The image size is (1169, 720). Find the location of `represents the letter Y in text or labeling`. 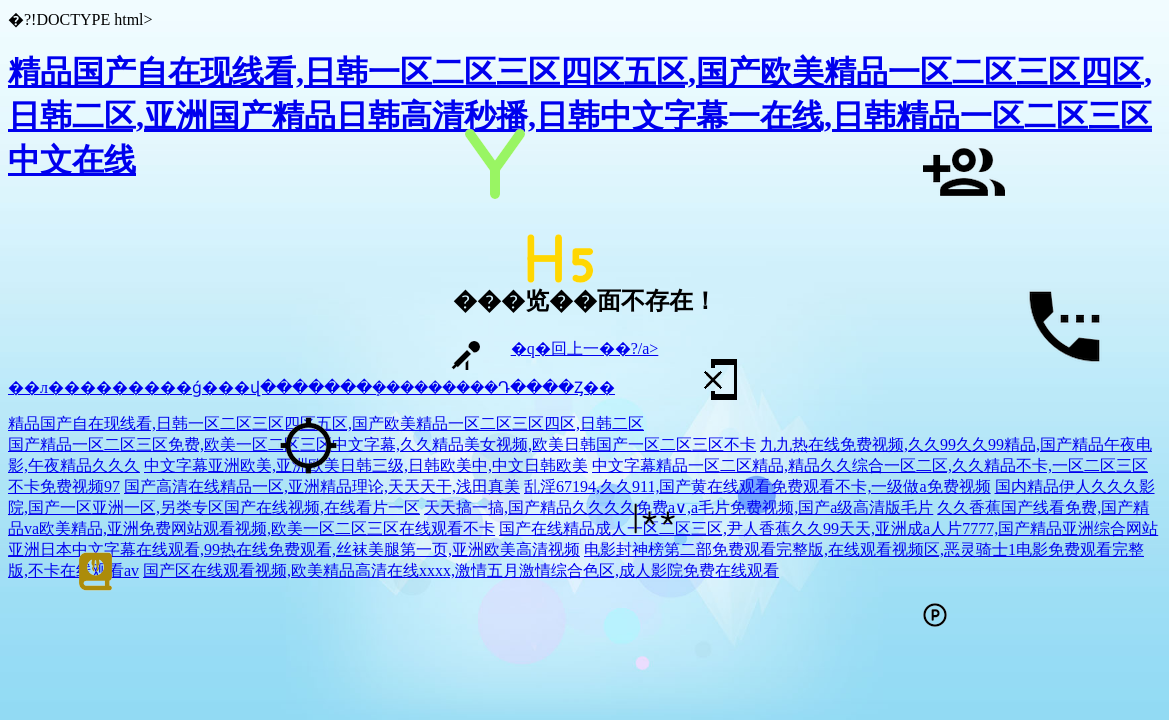

represents the letter Y in text or labeling is located at coordinates (495, 164).